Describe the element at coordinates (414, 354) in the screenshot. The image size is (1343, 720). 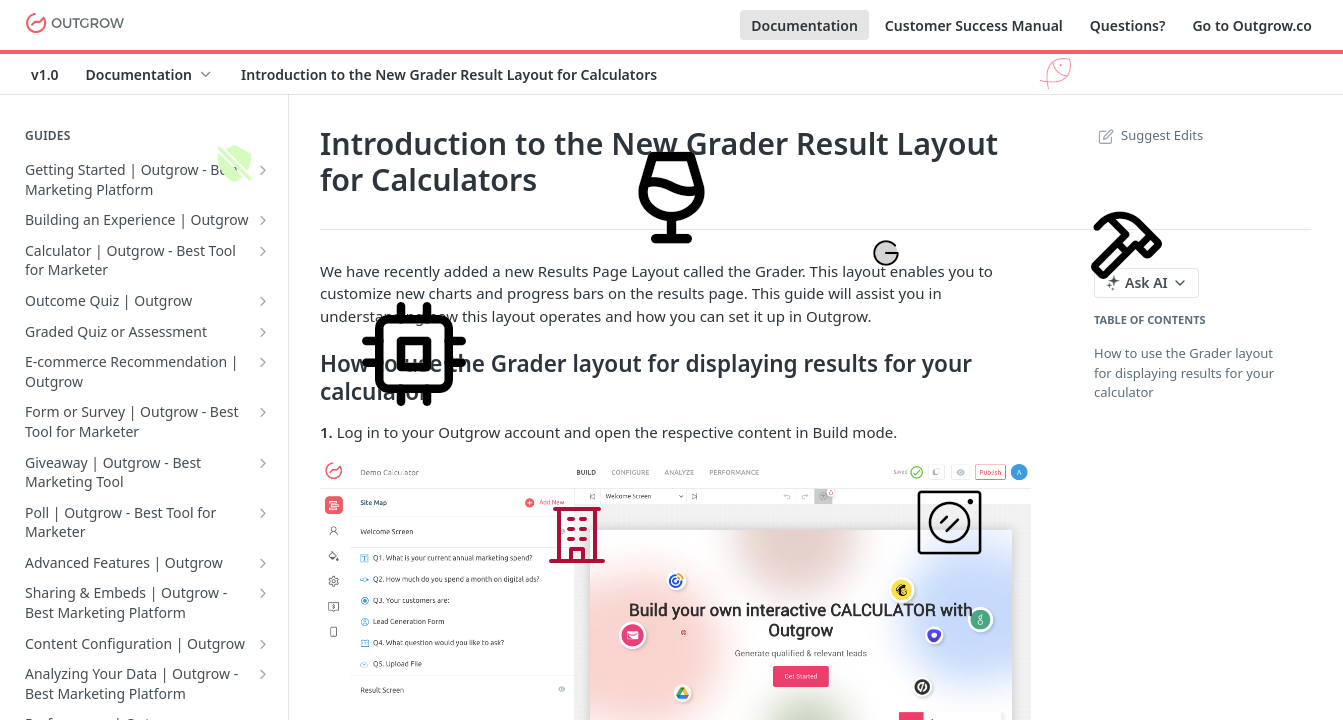
I see `view processor or system performance` at that location.